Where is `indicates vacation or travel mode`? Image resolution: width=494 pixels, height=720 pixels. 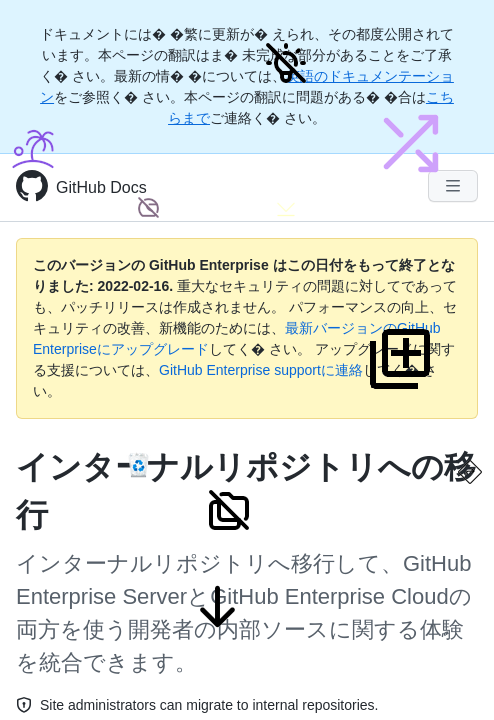
indicates vacation or travel mode is located at coordinates (33, 149).